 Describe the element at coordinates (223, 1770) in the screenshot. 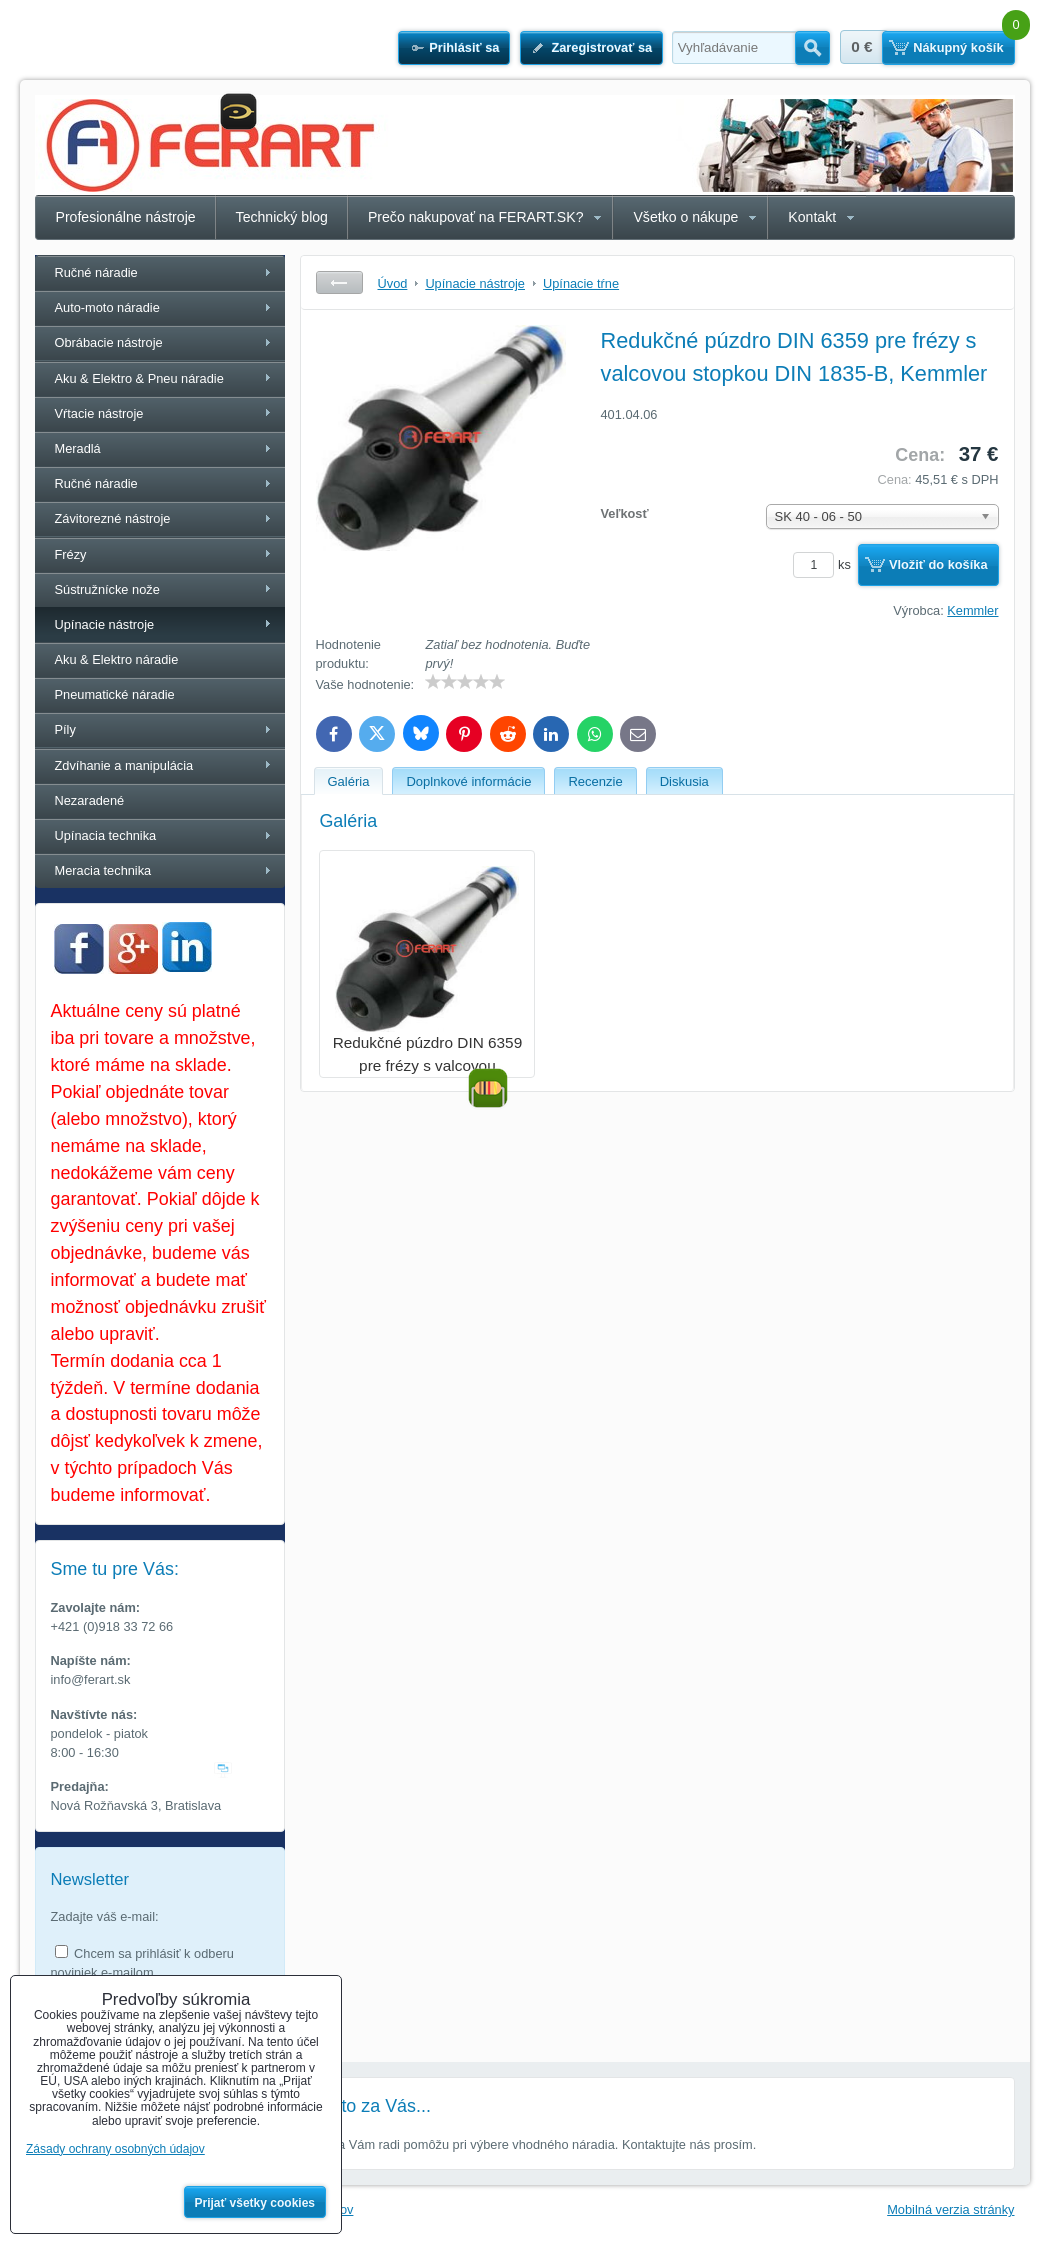

I see `rotate display to normal orientation` at that location.